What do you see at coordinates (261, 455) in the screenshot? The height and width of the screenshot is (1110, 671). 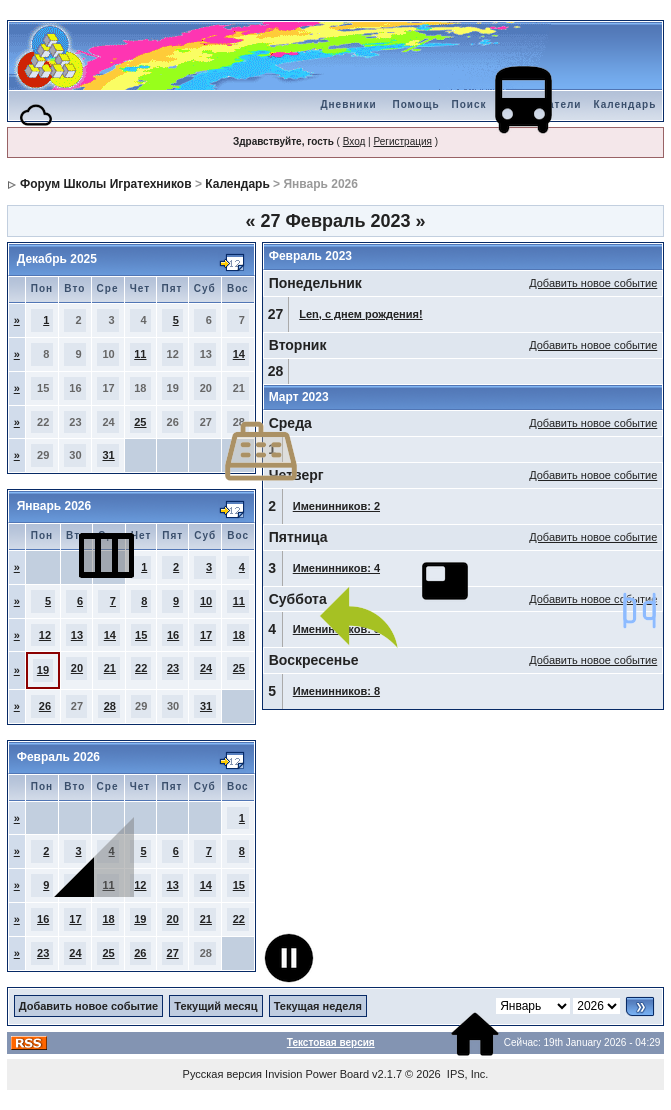 I see `access point of sale or checkout` at bounding box center [261, 455].